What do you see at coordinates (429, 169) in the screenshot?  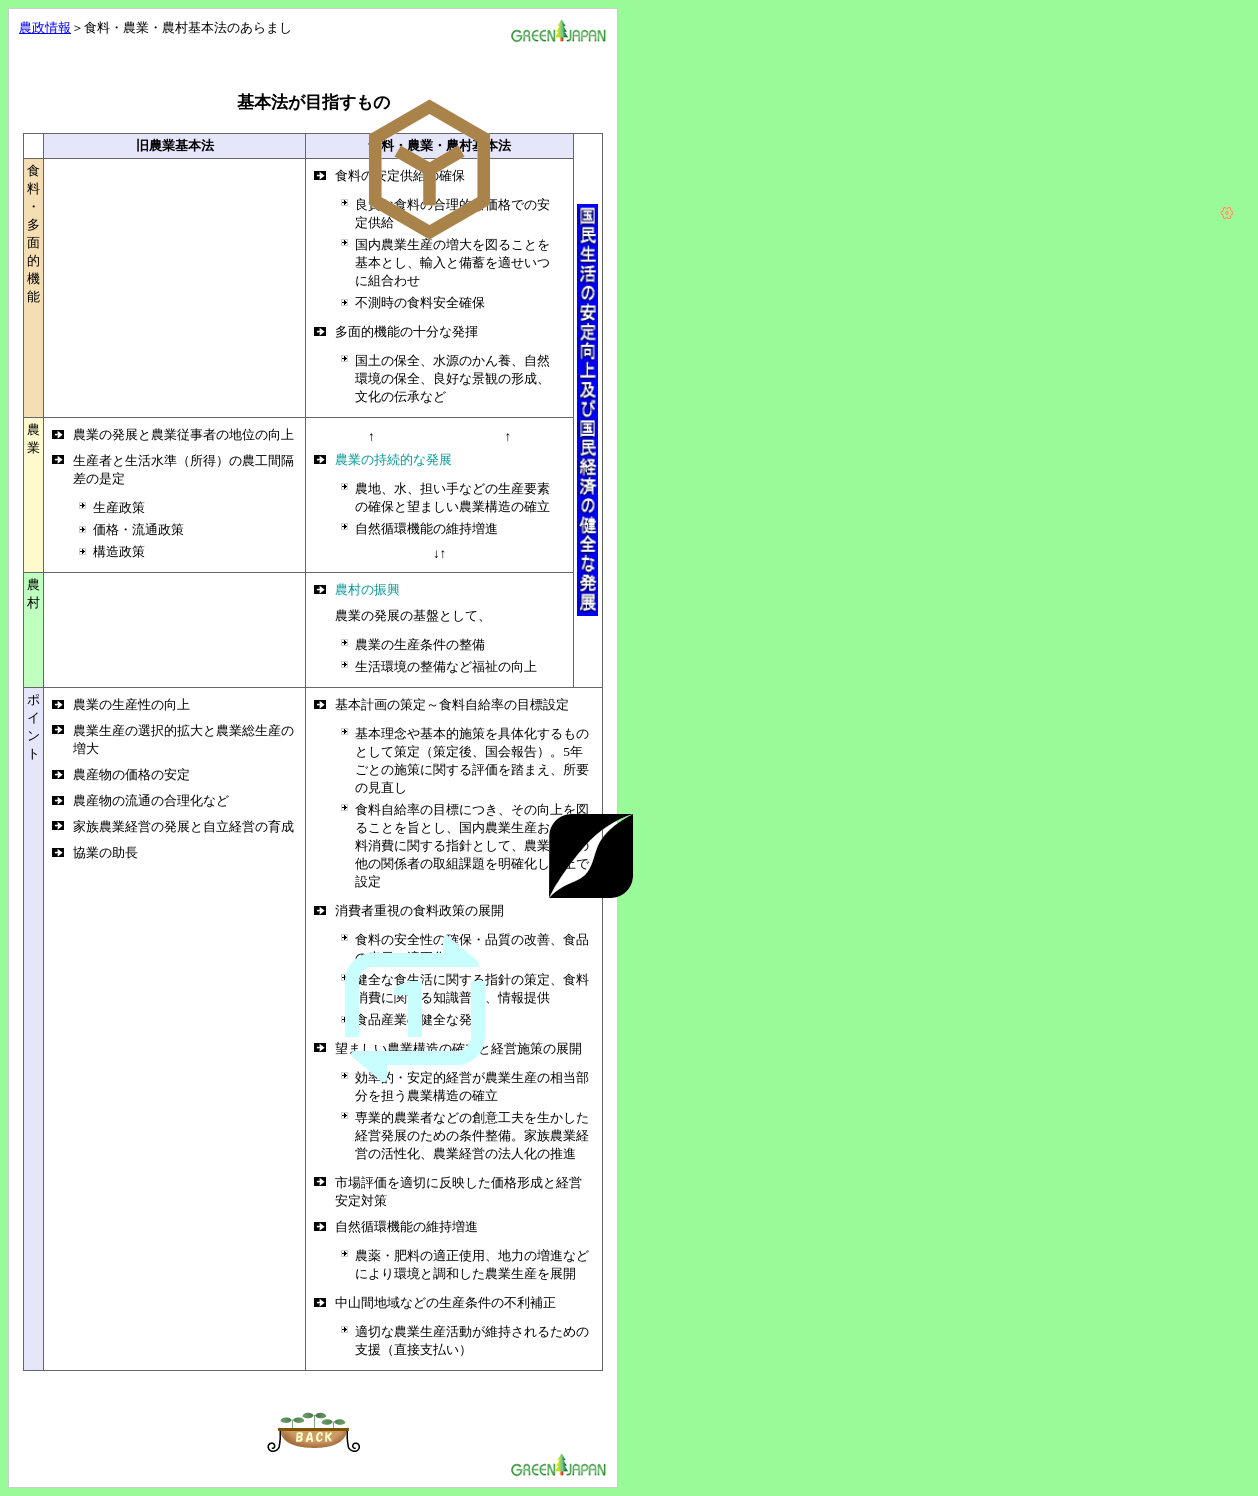 I see `view instance details` at bounding box center [429, 169].